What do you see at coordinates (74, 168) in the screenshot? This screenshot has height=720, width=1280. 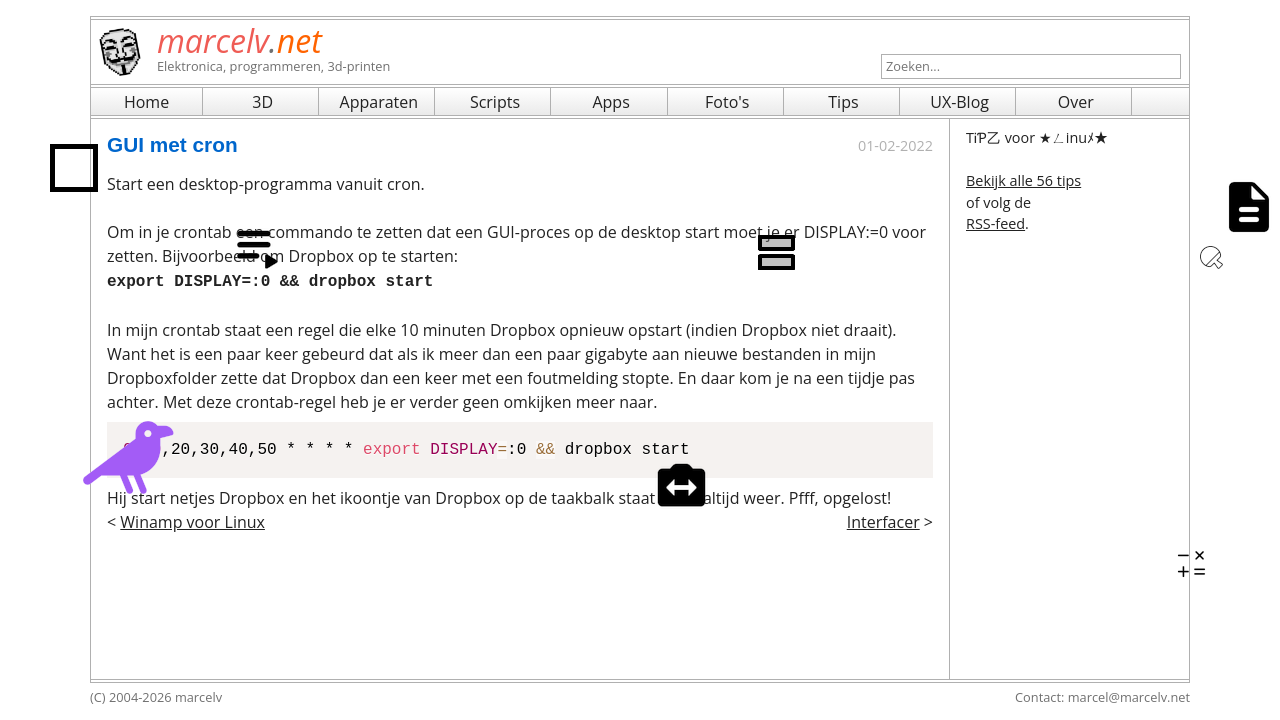 I see `select a square crop ratio for an image` at bounding box center [74, 168].